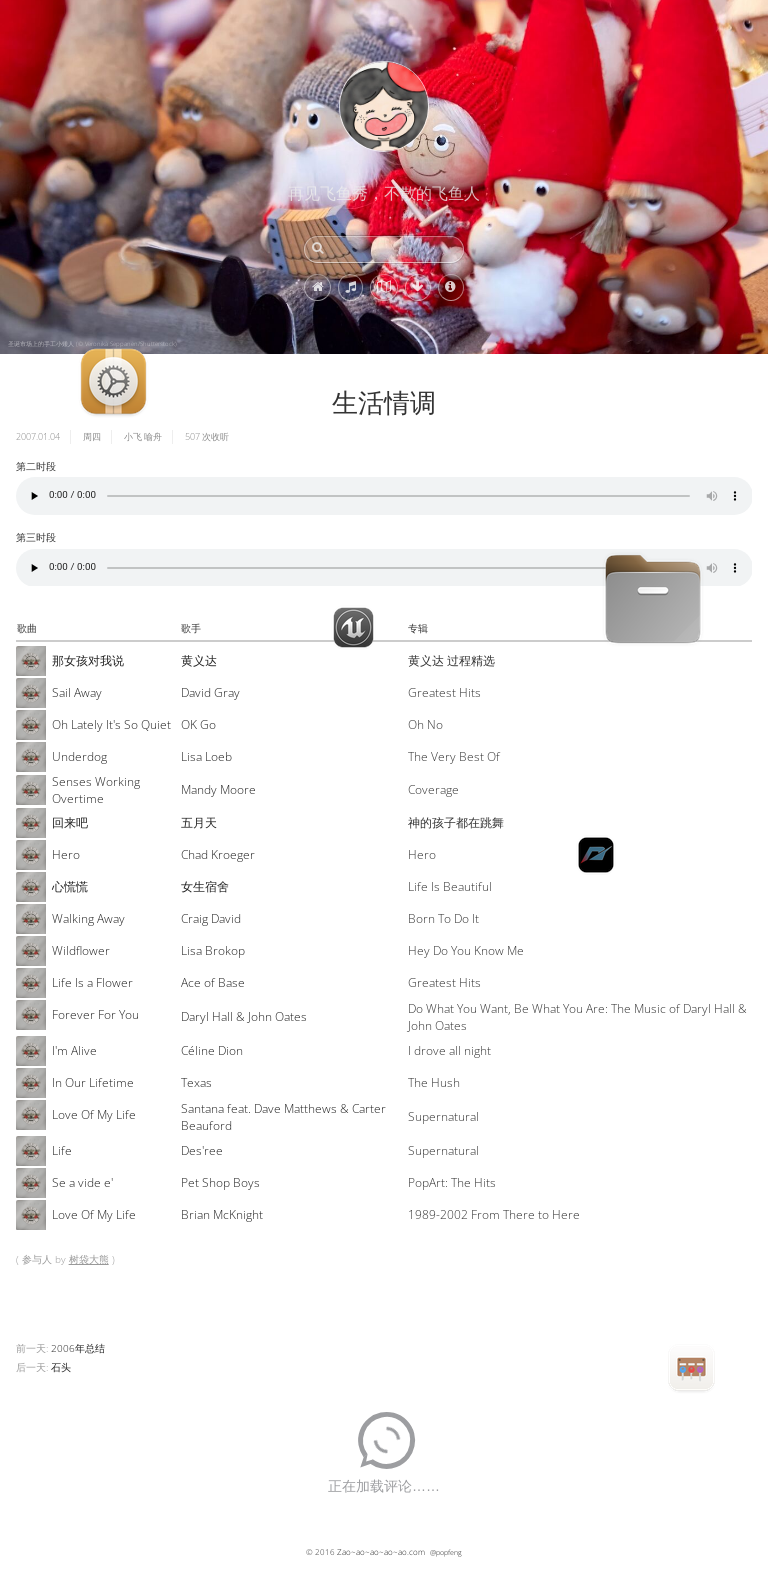 The width and height of the screenshot is (768, 1583). I want to click on open file manager application, so click(653, 599).